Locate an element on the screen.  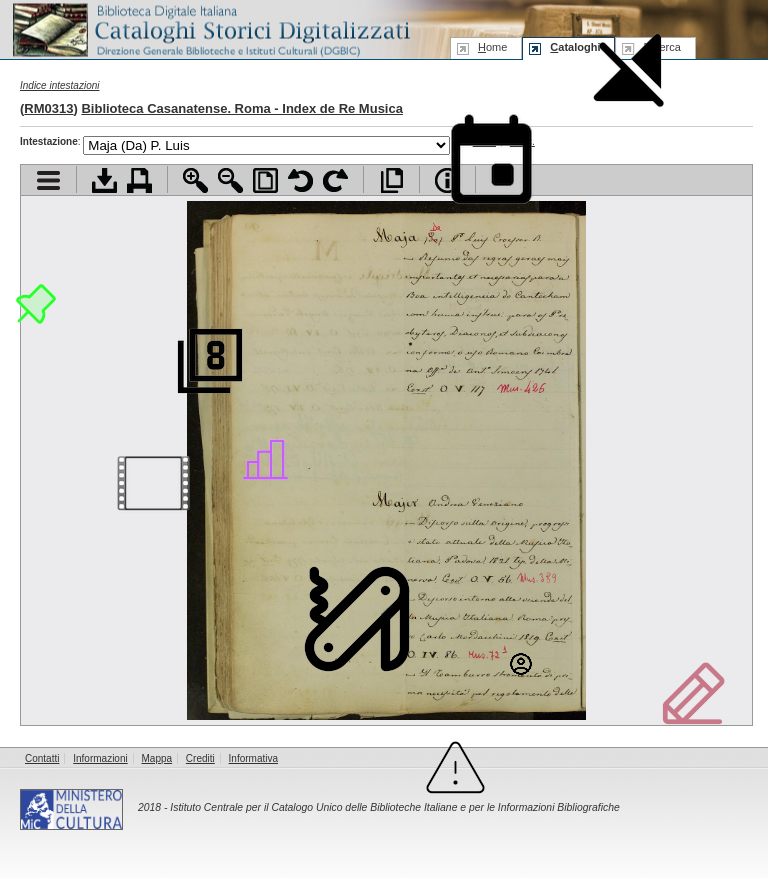
add an event to your calendar is located at coordinates (491, 163).